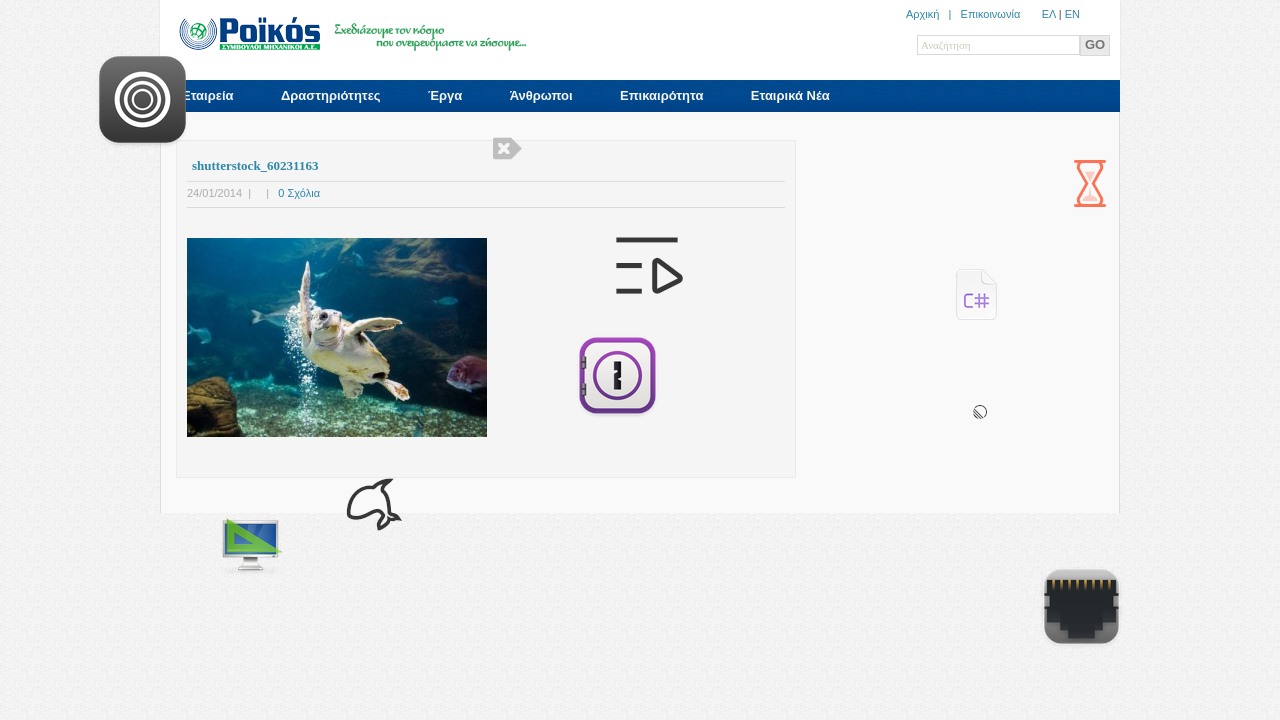 The width and height of the screenshot is (1280, 720). I want to click on open the Secrets password manager app, so click(617, 375).